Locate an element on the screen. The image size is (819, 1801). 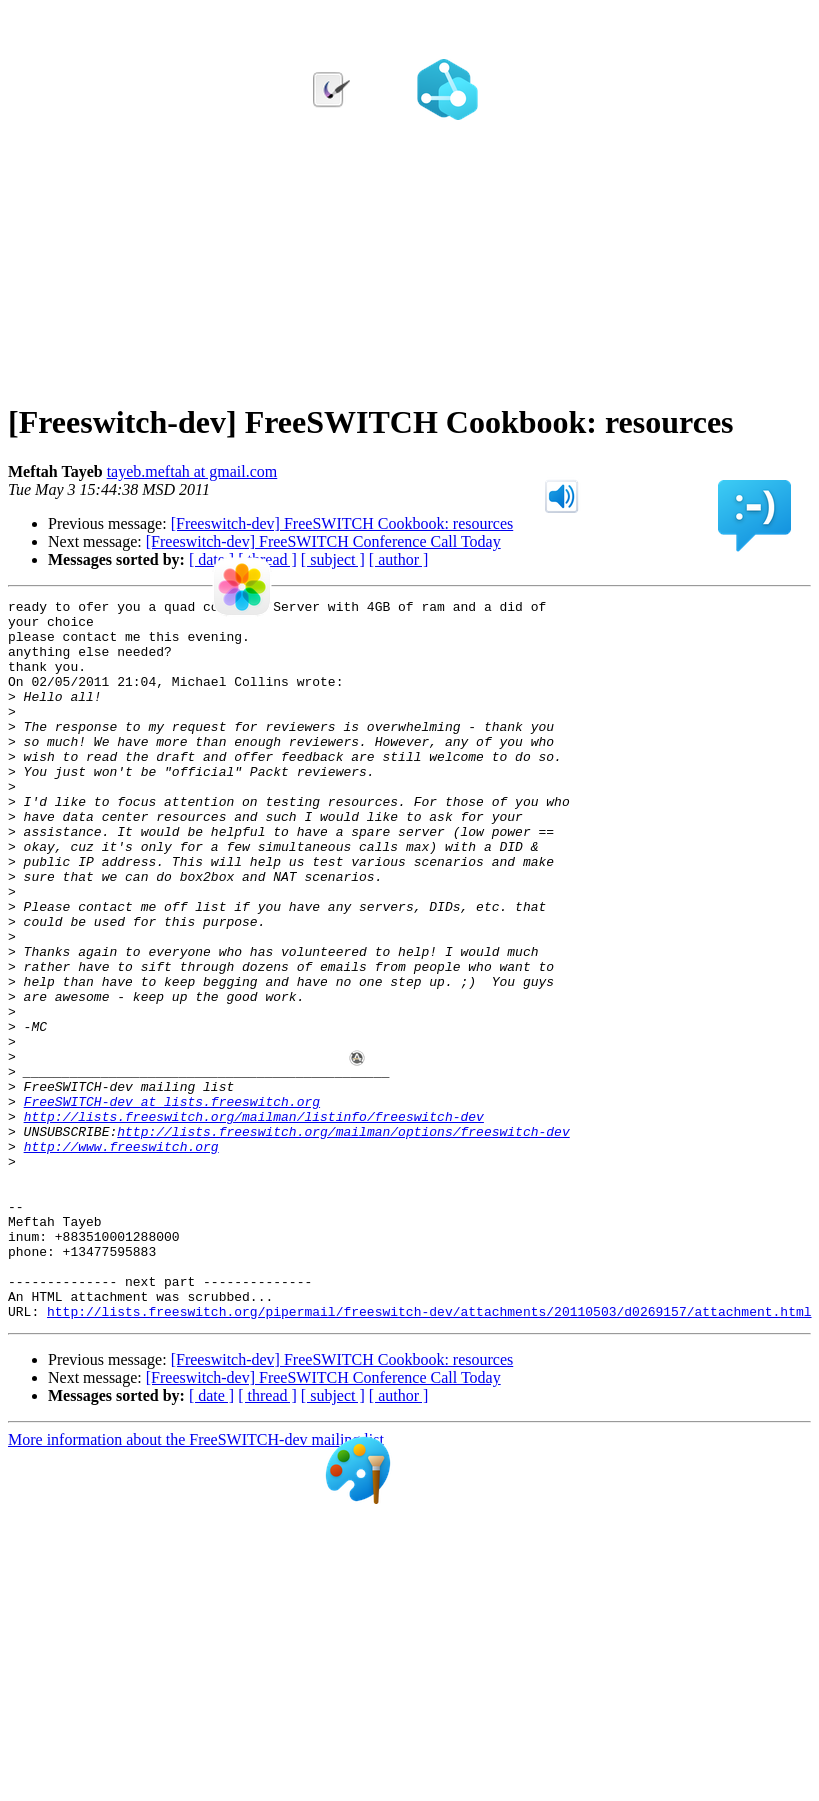
create a new application or software package is located at coordinates (331, 89).